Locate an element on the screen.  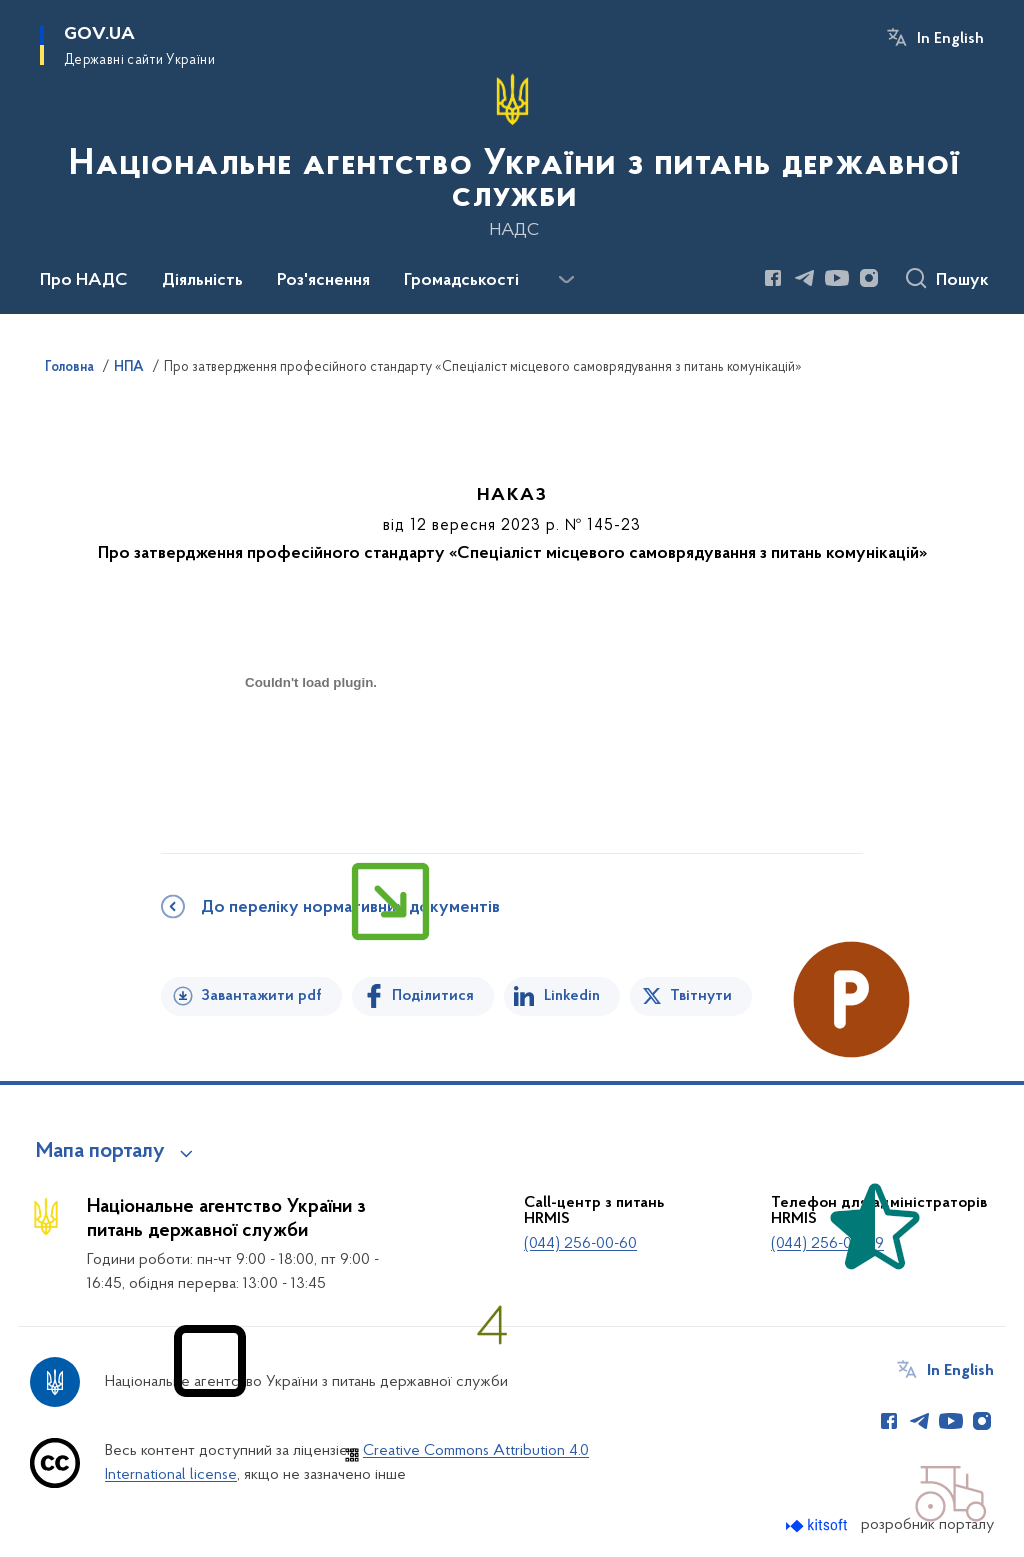
navigate to the next item diagonally is located at coordinates (390, 901).